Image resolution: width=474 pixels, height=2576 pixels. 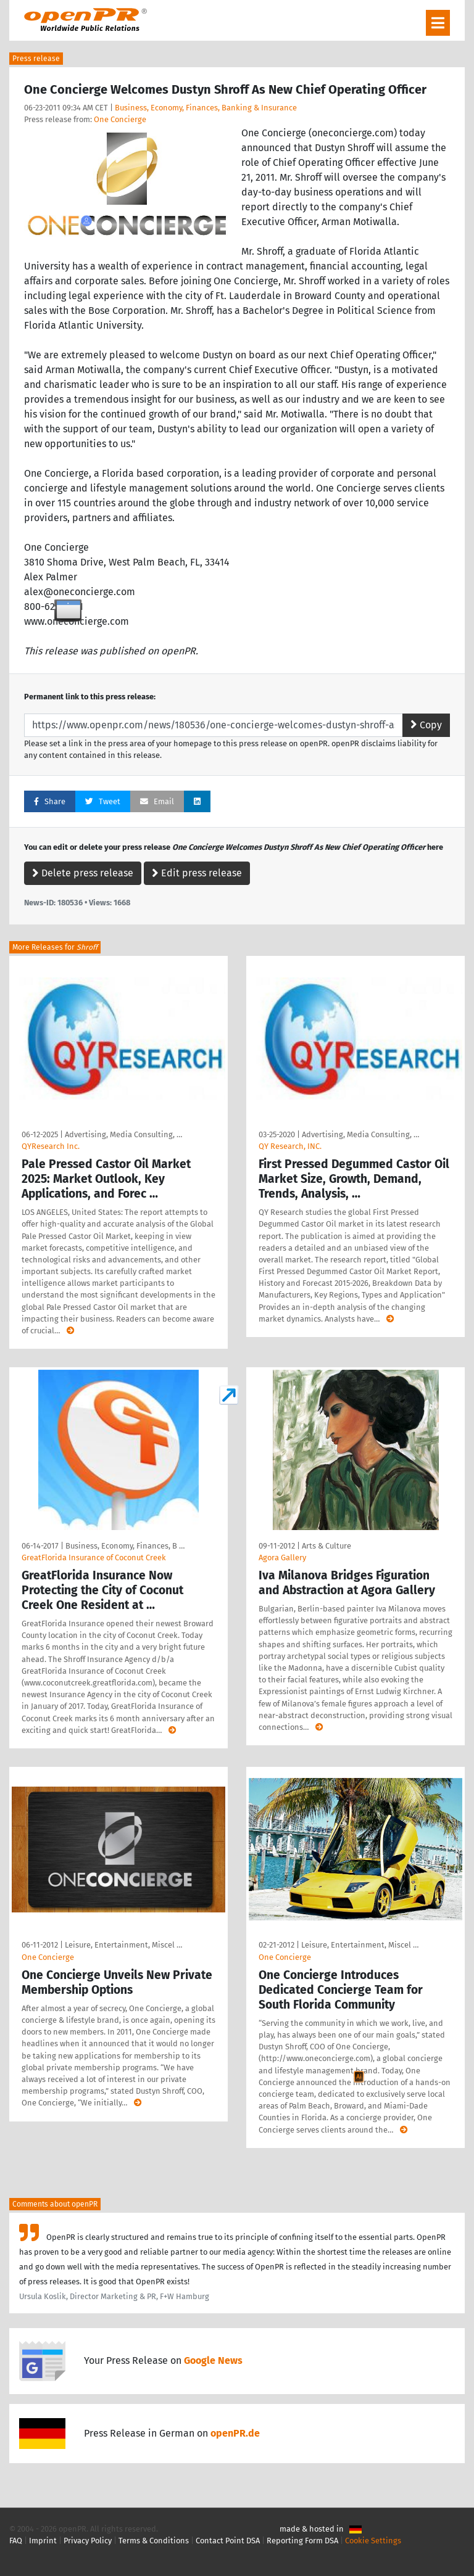 I want to click on open adobe xd application, so click(x=68, y=611).